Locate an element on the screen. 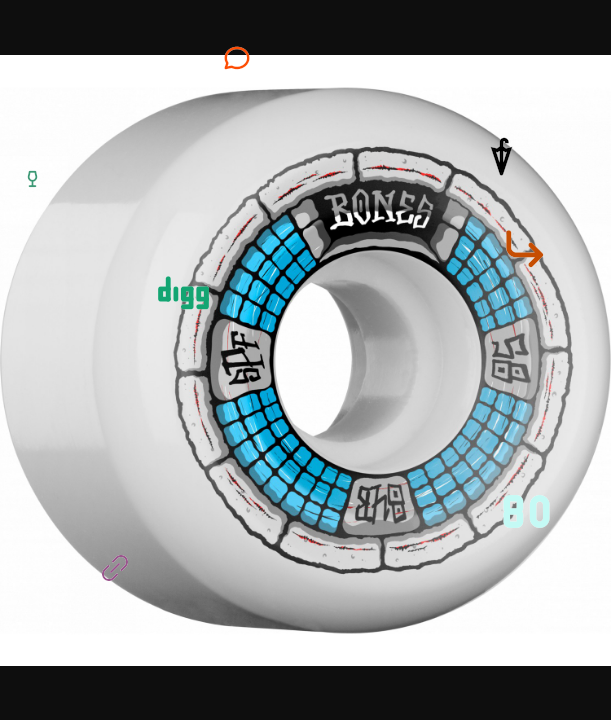 This screenshot has width=611, height=720. copy link to clipboard is located at coordinates (115, 568).